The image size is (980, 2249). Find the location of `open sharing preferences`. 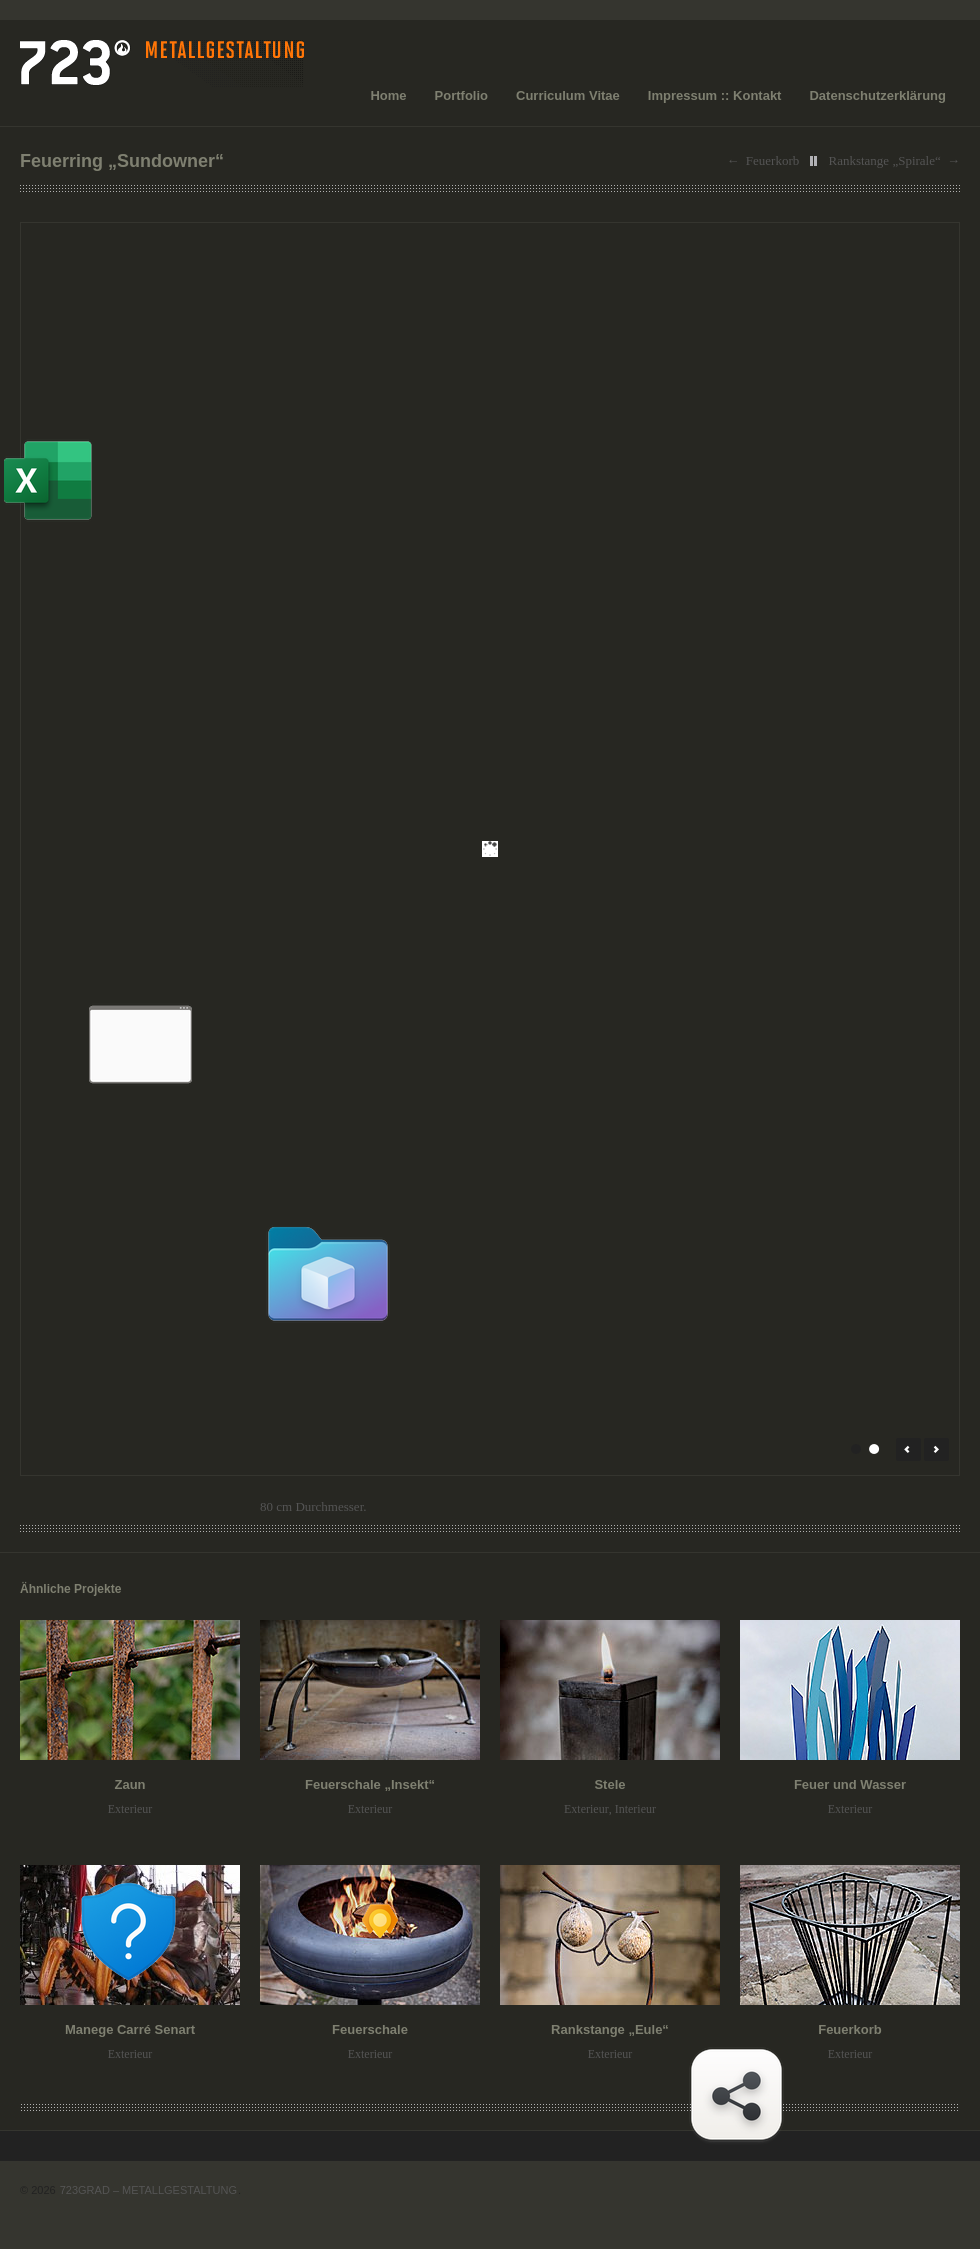

open sharing preferences is located at coordinates (736, 2094).